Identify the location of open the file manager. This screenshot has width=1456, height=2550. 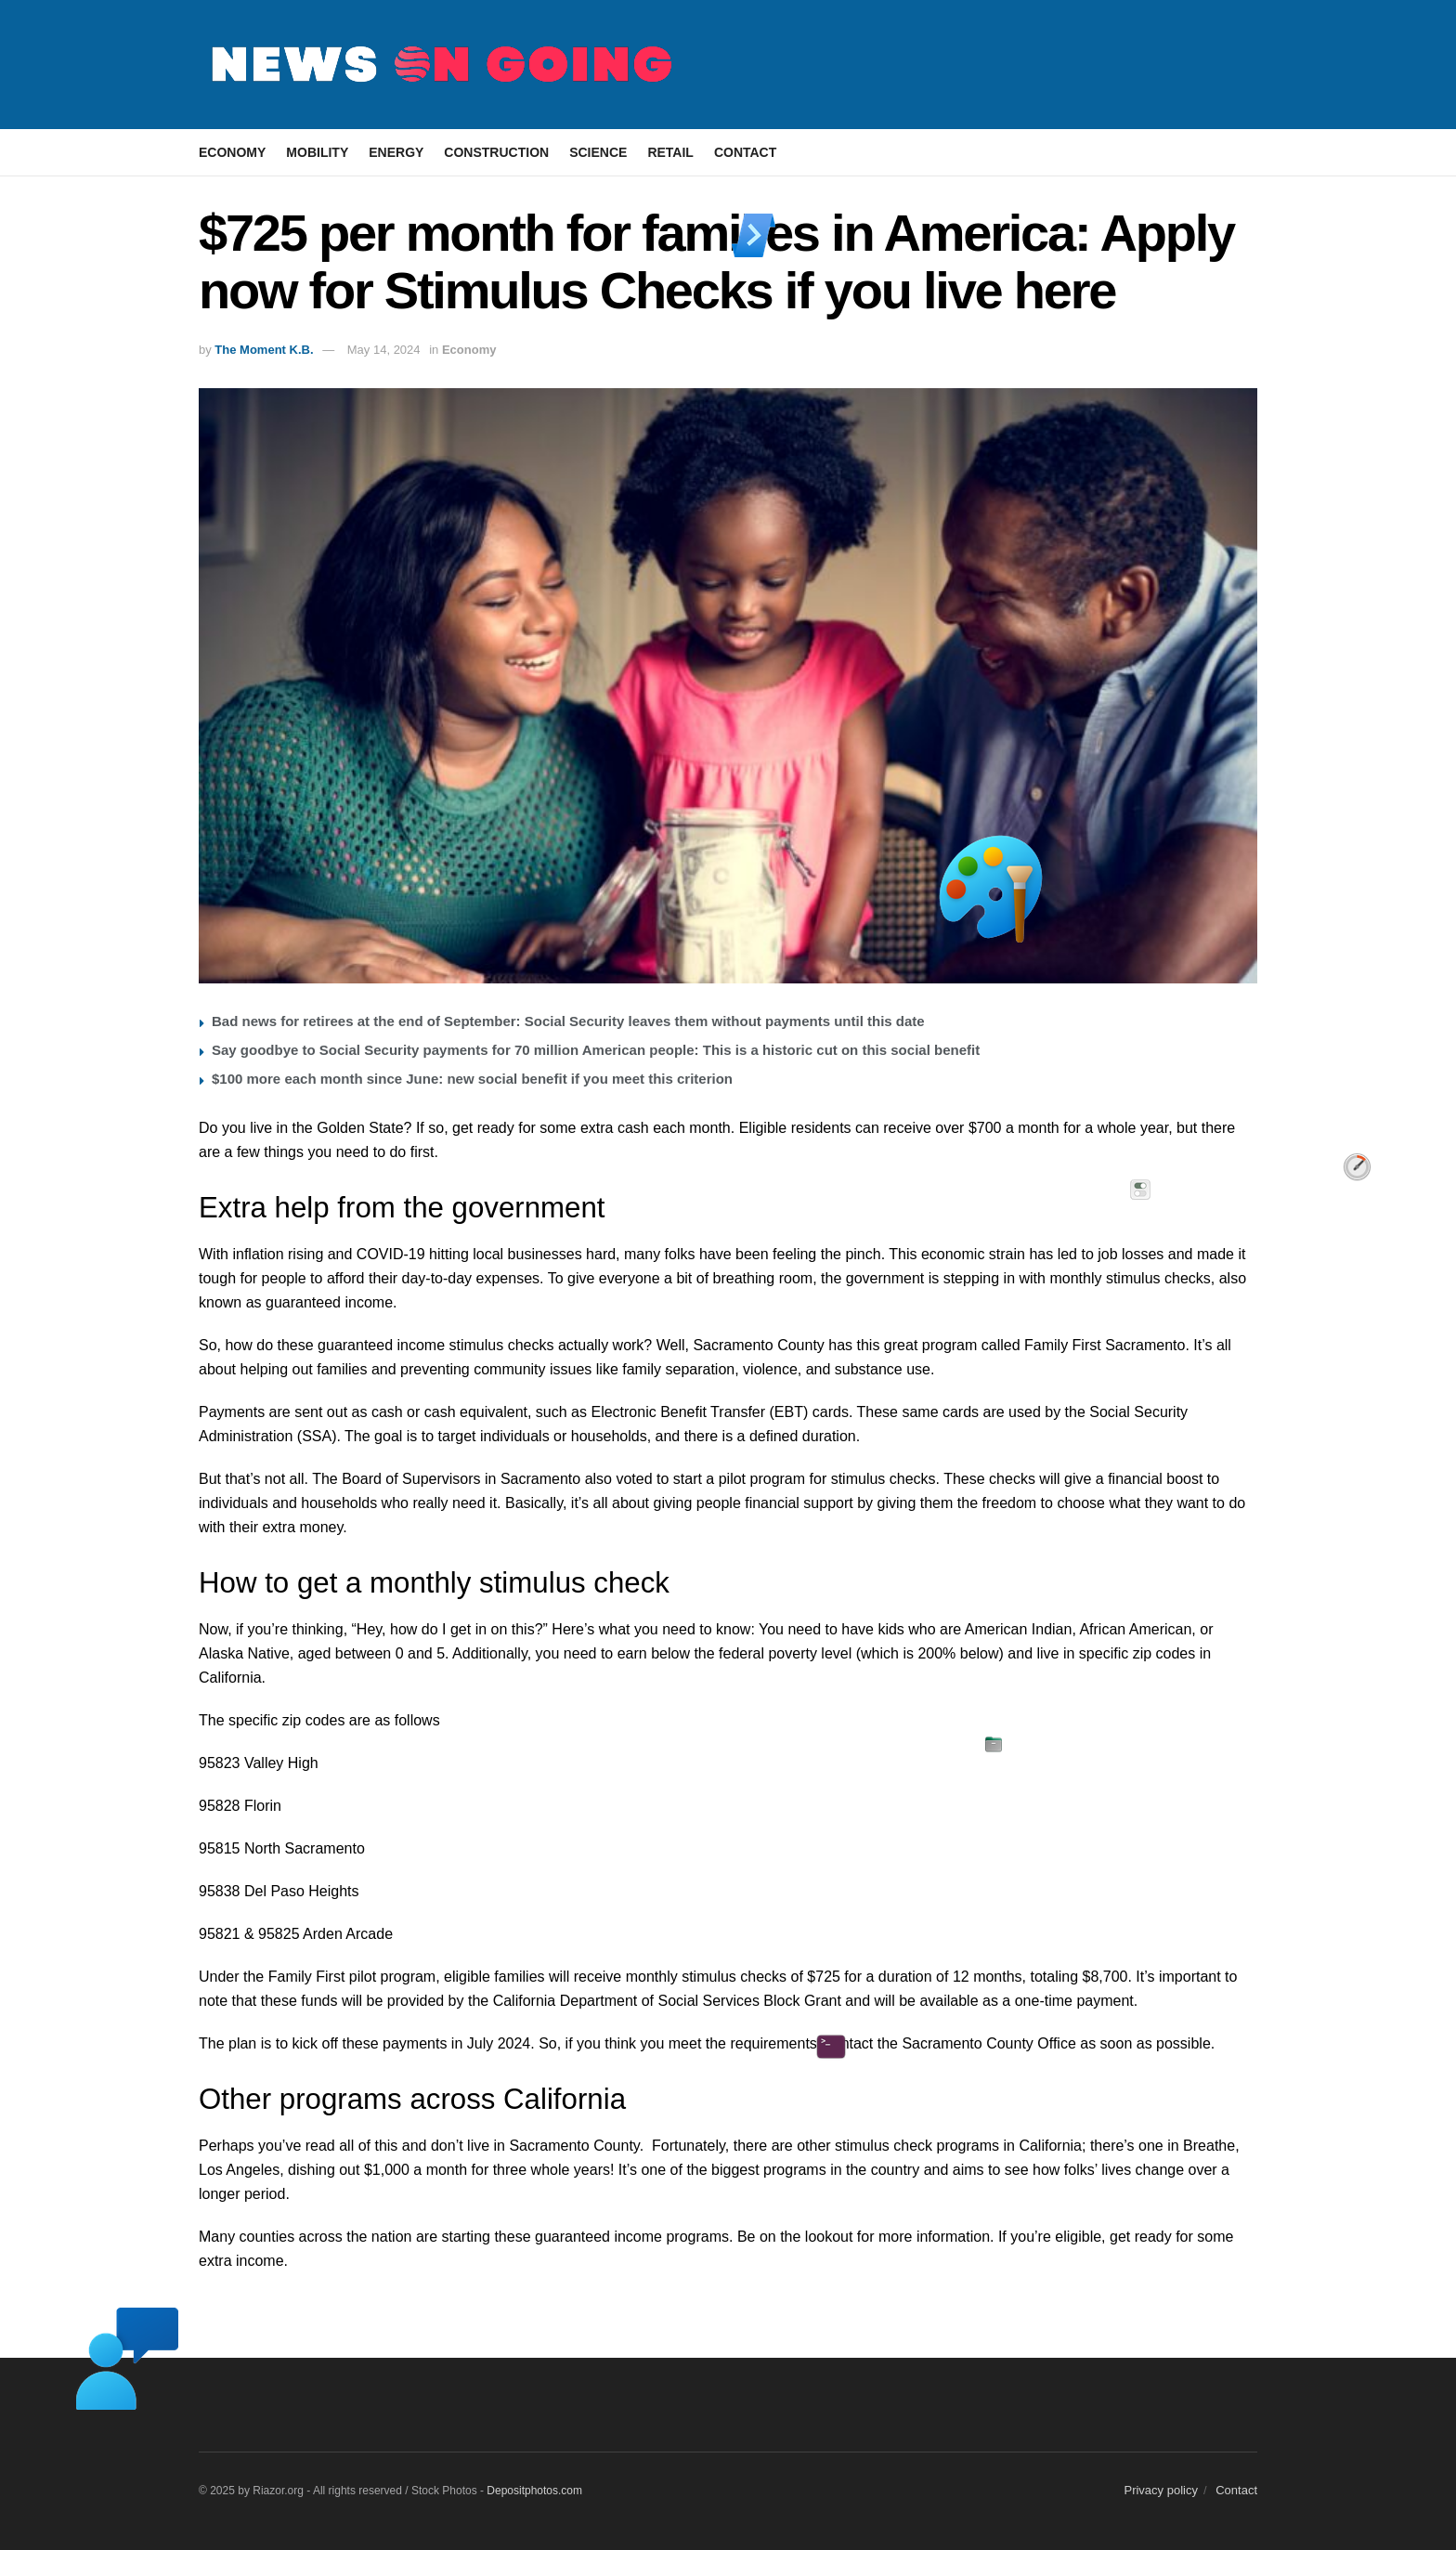
(994, 1744).